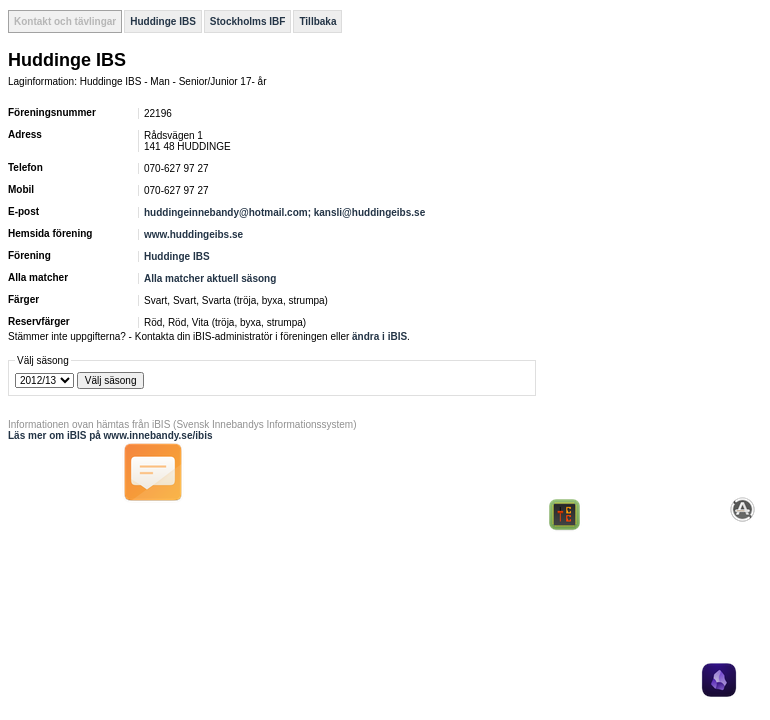  Describe the element at coordinates (742, 509) in the screenshot. I see `open the software update application` at that location.